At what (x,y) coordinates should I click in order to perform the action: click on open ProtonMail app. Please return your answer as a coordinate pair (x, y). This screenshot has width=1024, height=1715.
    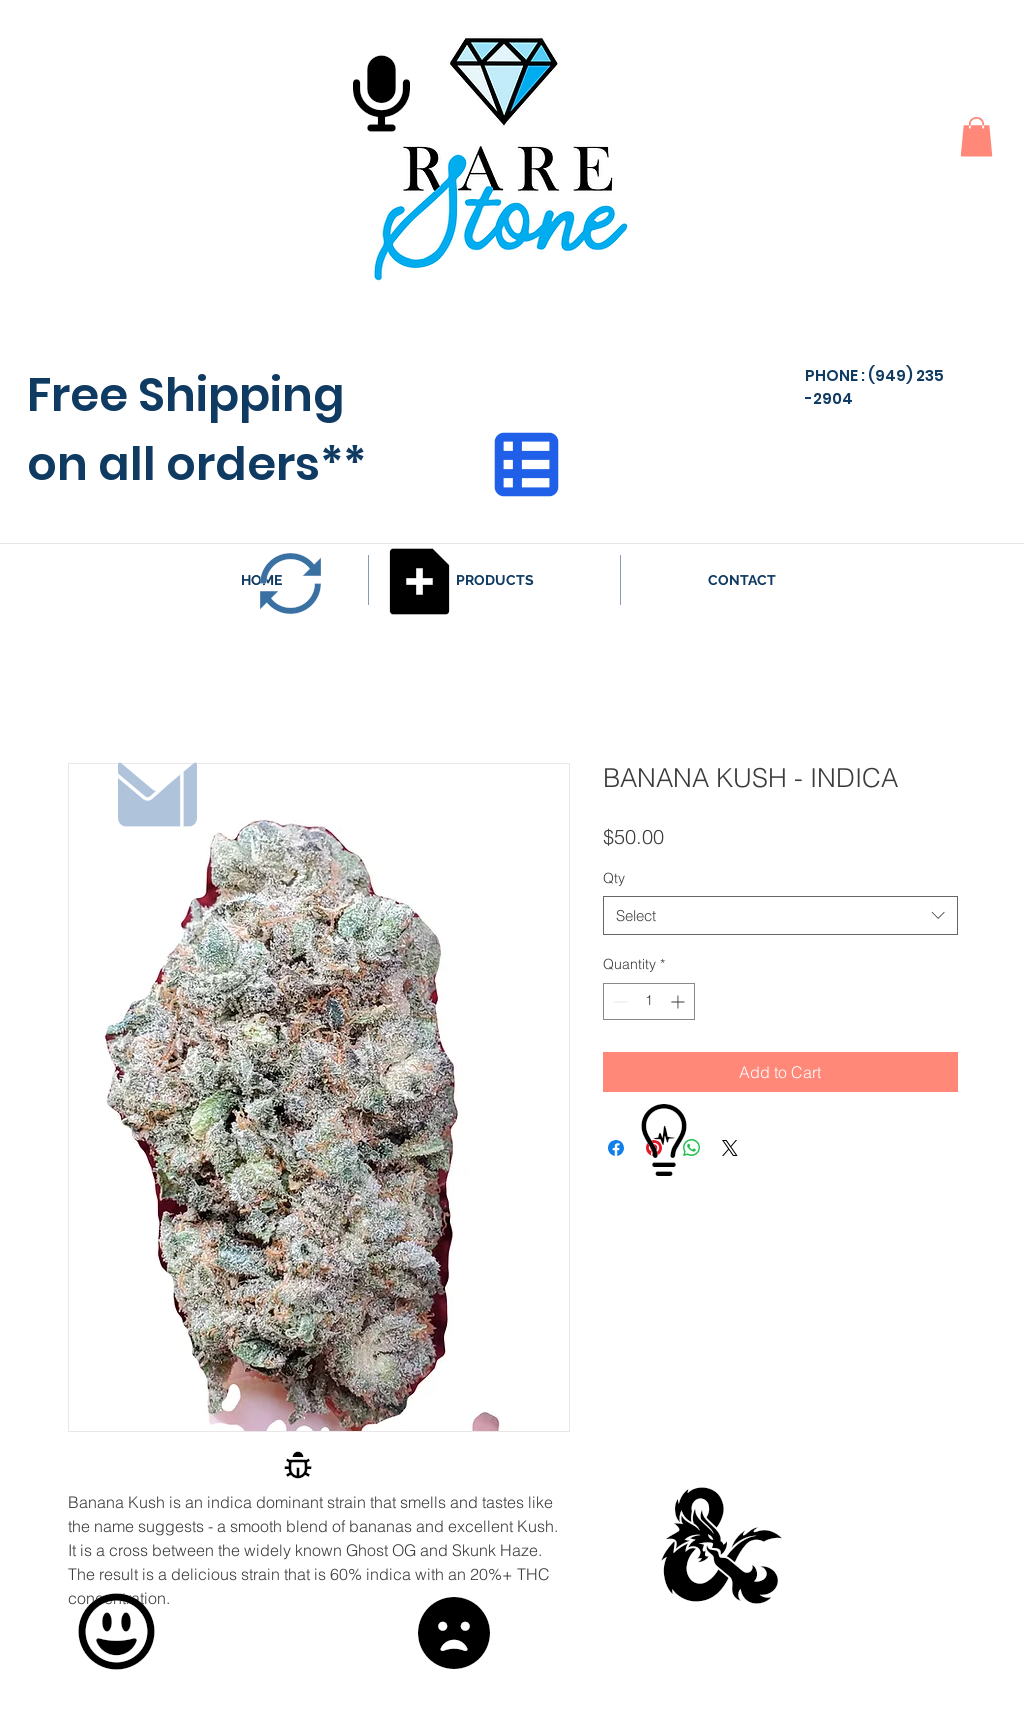
    Looking at the image, I should click on (157, 794).